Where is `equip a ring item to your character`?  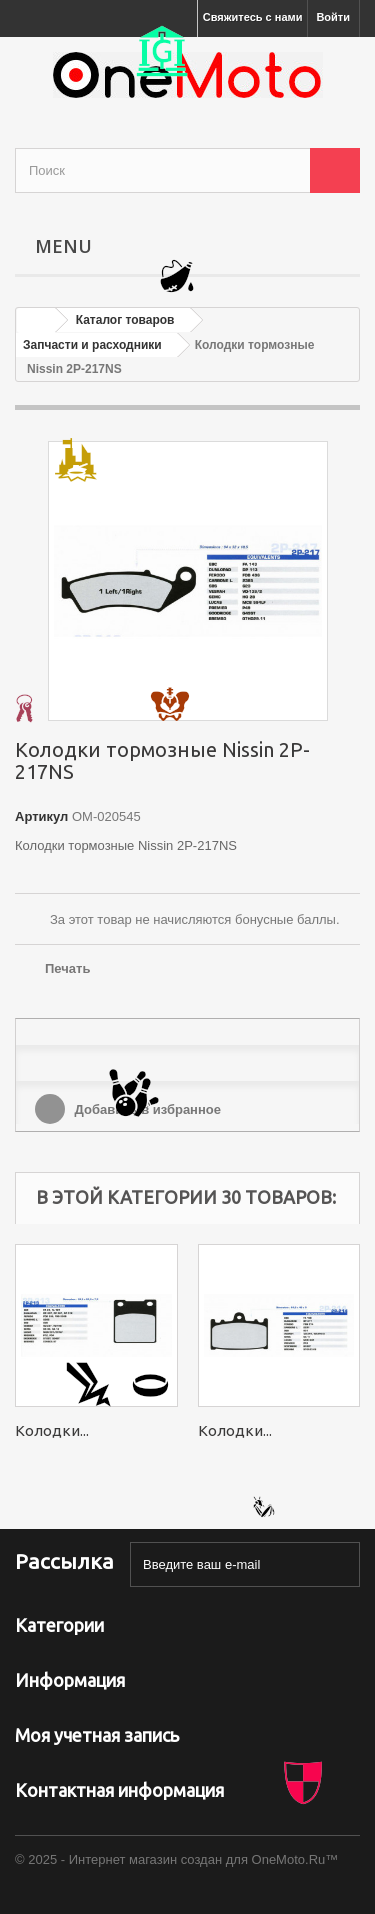
equip a ring item to your character is located at coordinates (150, 1385).